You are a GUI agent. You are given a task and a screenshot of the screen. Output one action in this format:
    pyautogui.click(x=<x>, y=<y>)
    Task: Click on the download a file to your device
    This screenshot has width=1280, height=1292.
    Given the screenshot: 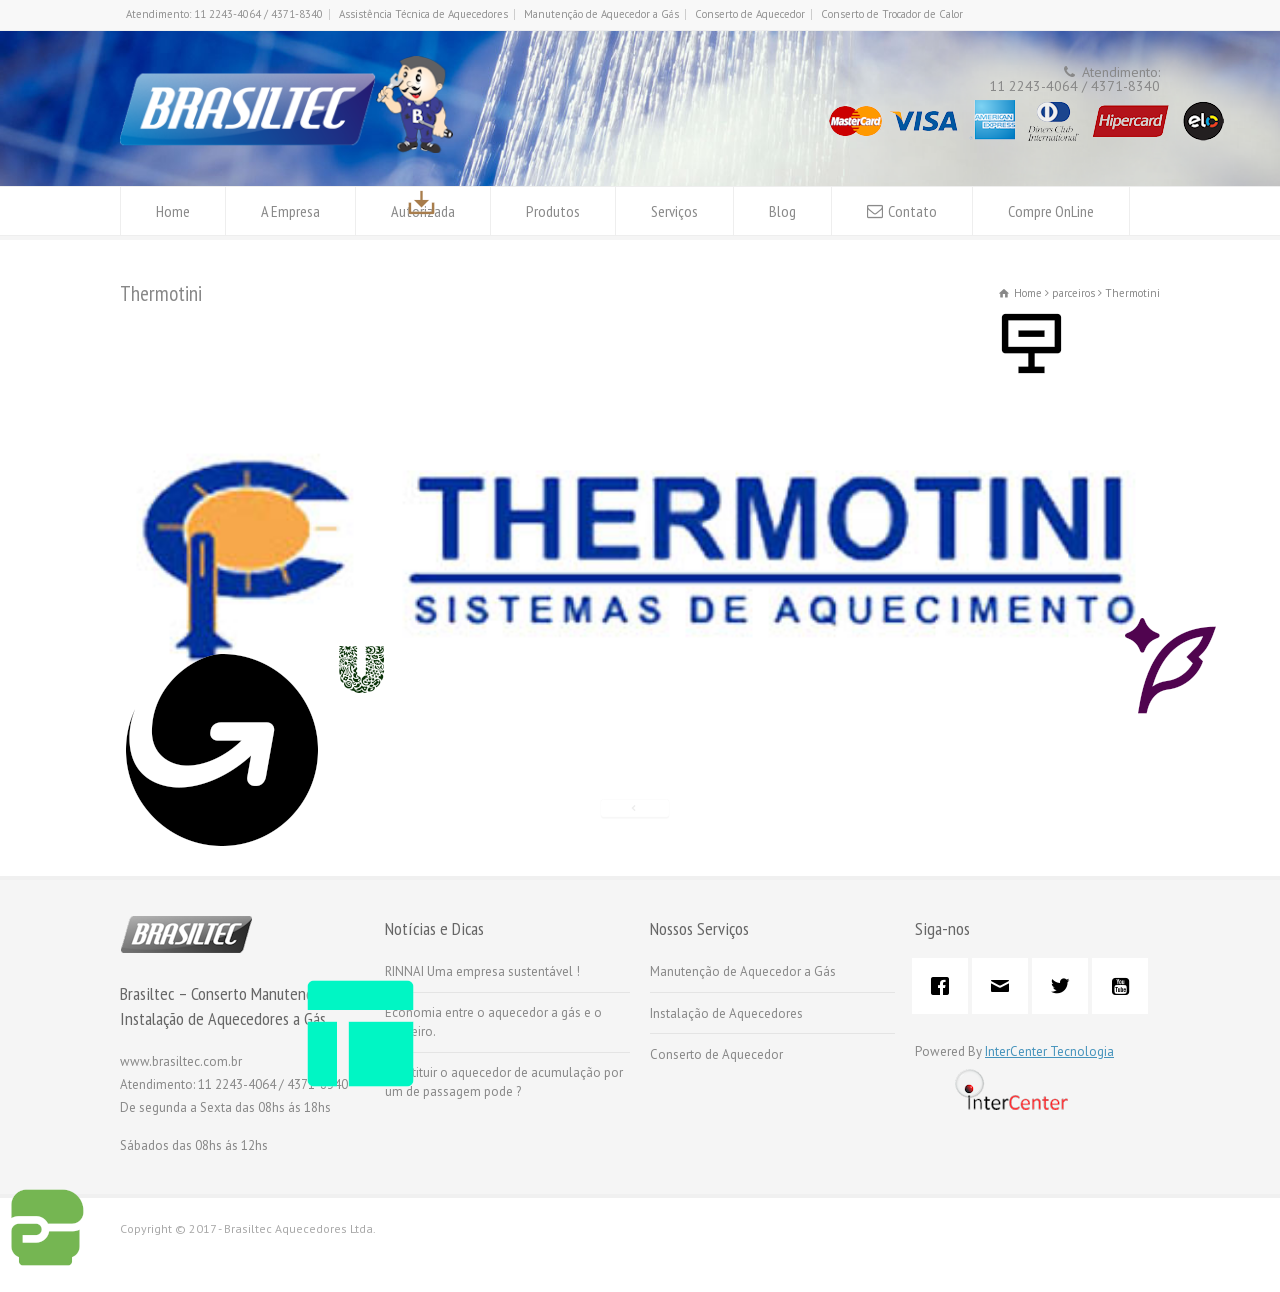 What is the action you would take?
    pyautogui.click(x=421, y=202)
    